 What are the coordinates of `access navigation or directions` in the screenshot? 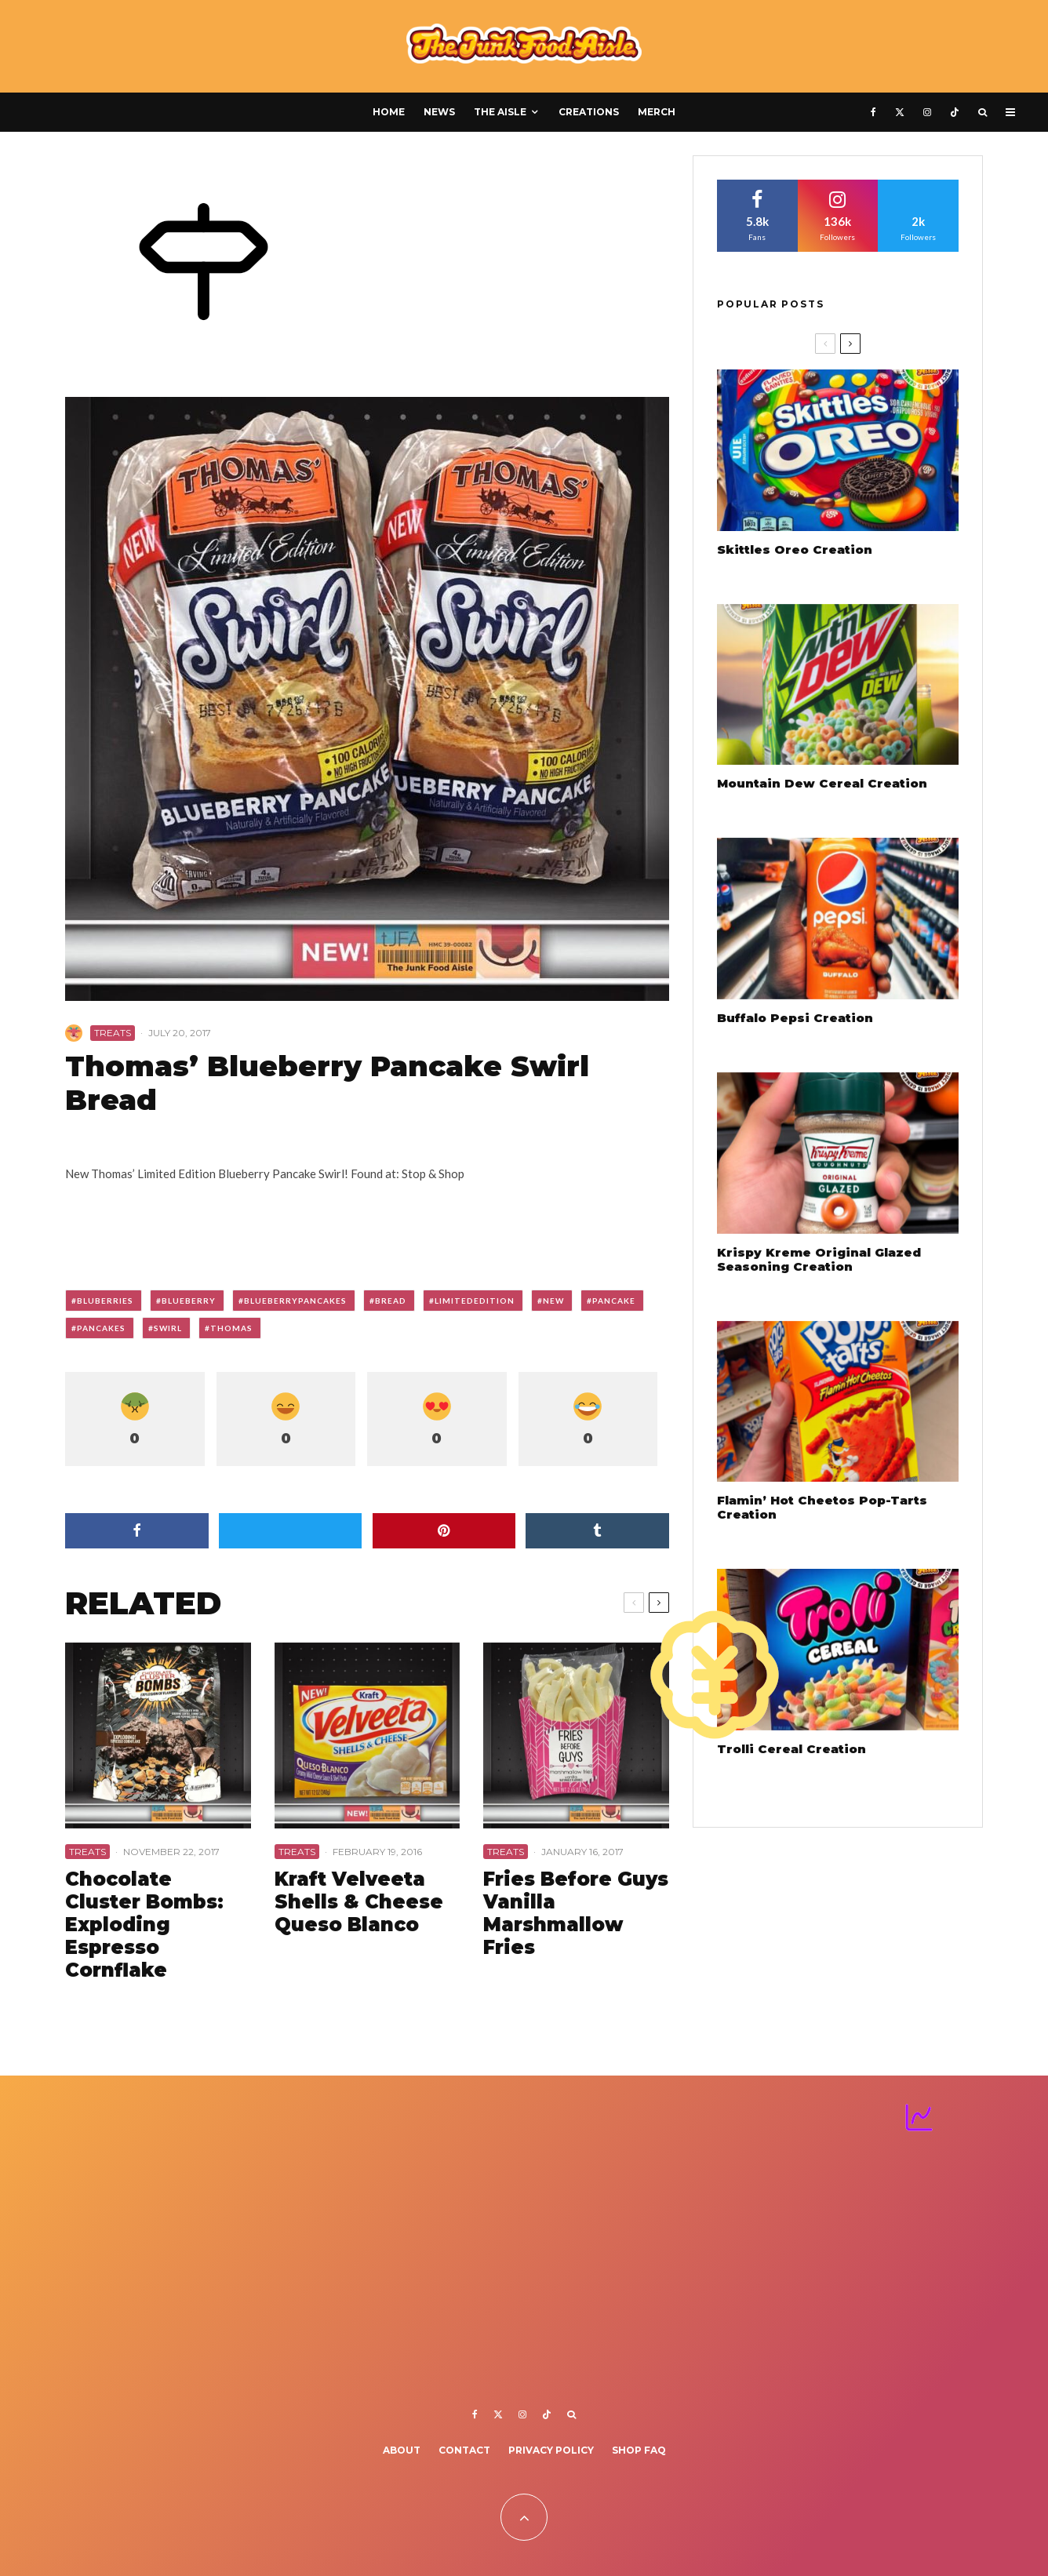 It's located at (203, 261).